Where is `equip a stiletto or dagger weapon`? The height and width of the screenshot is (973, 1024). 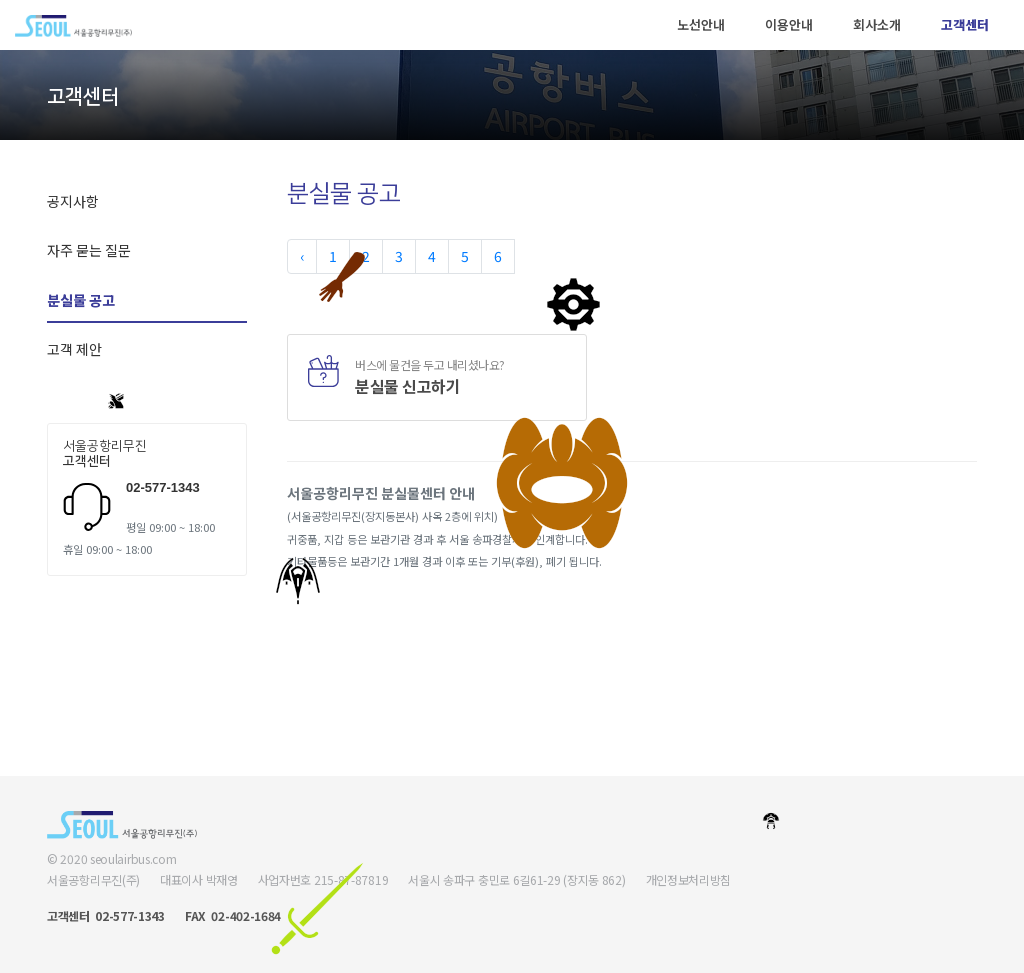 equip a stiletto or dagger weapon is located at coordinates (317, 908).